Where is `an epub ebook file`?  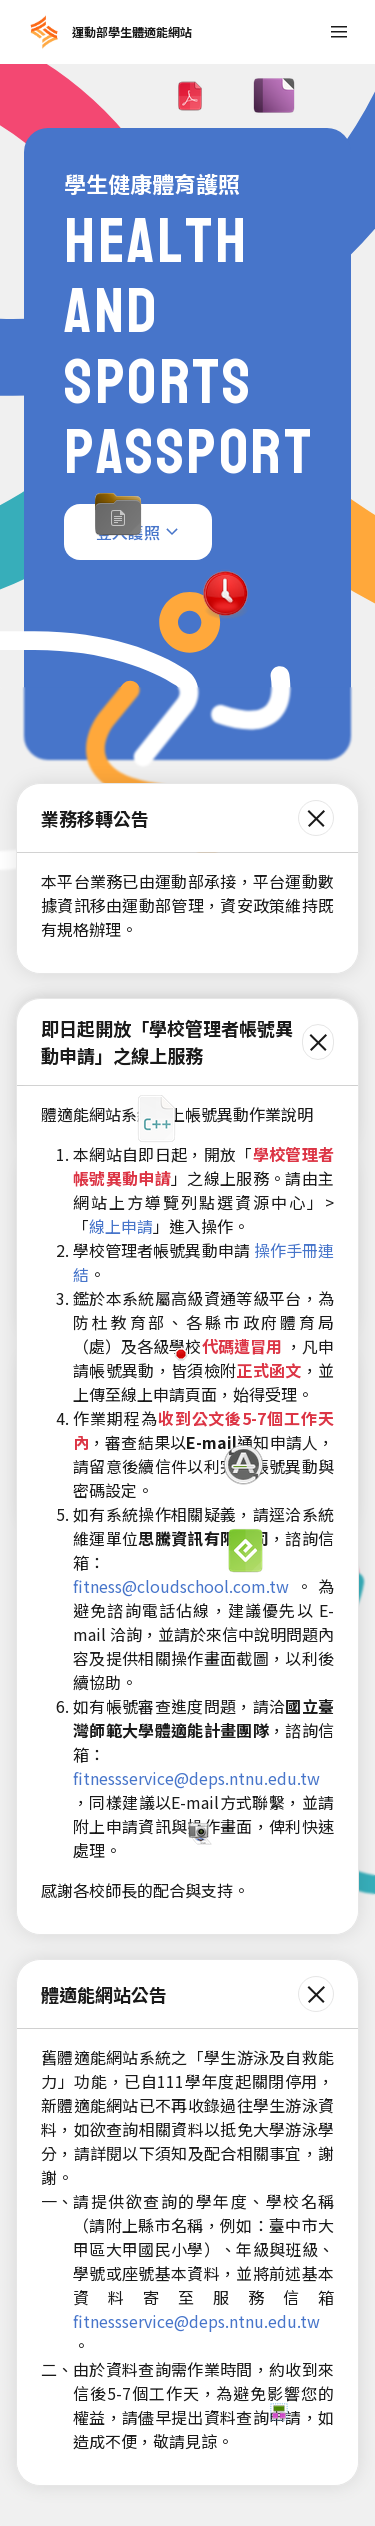 an epub ebook file is located at coordinates (245, 1550).